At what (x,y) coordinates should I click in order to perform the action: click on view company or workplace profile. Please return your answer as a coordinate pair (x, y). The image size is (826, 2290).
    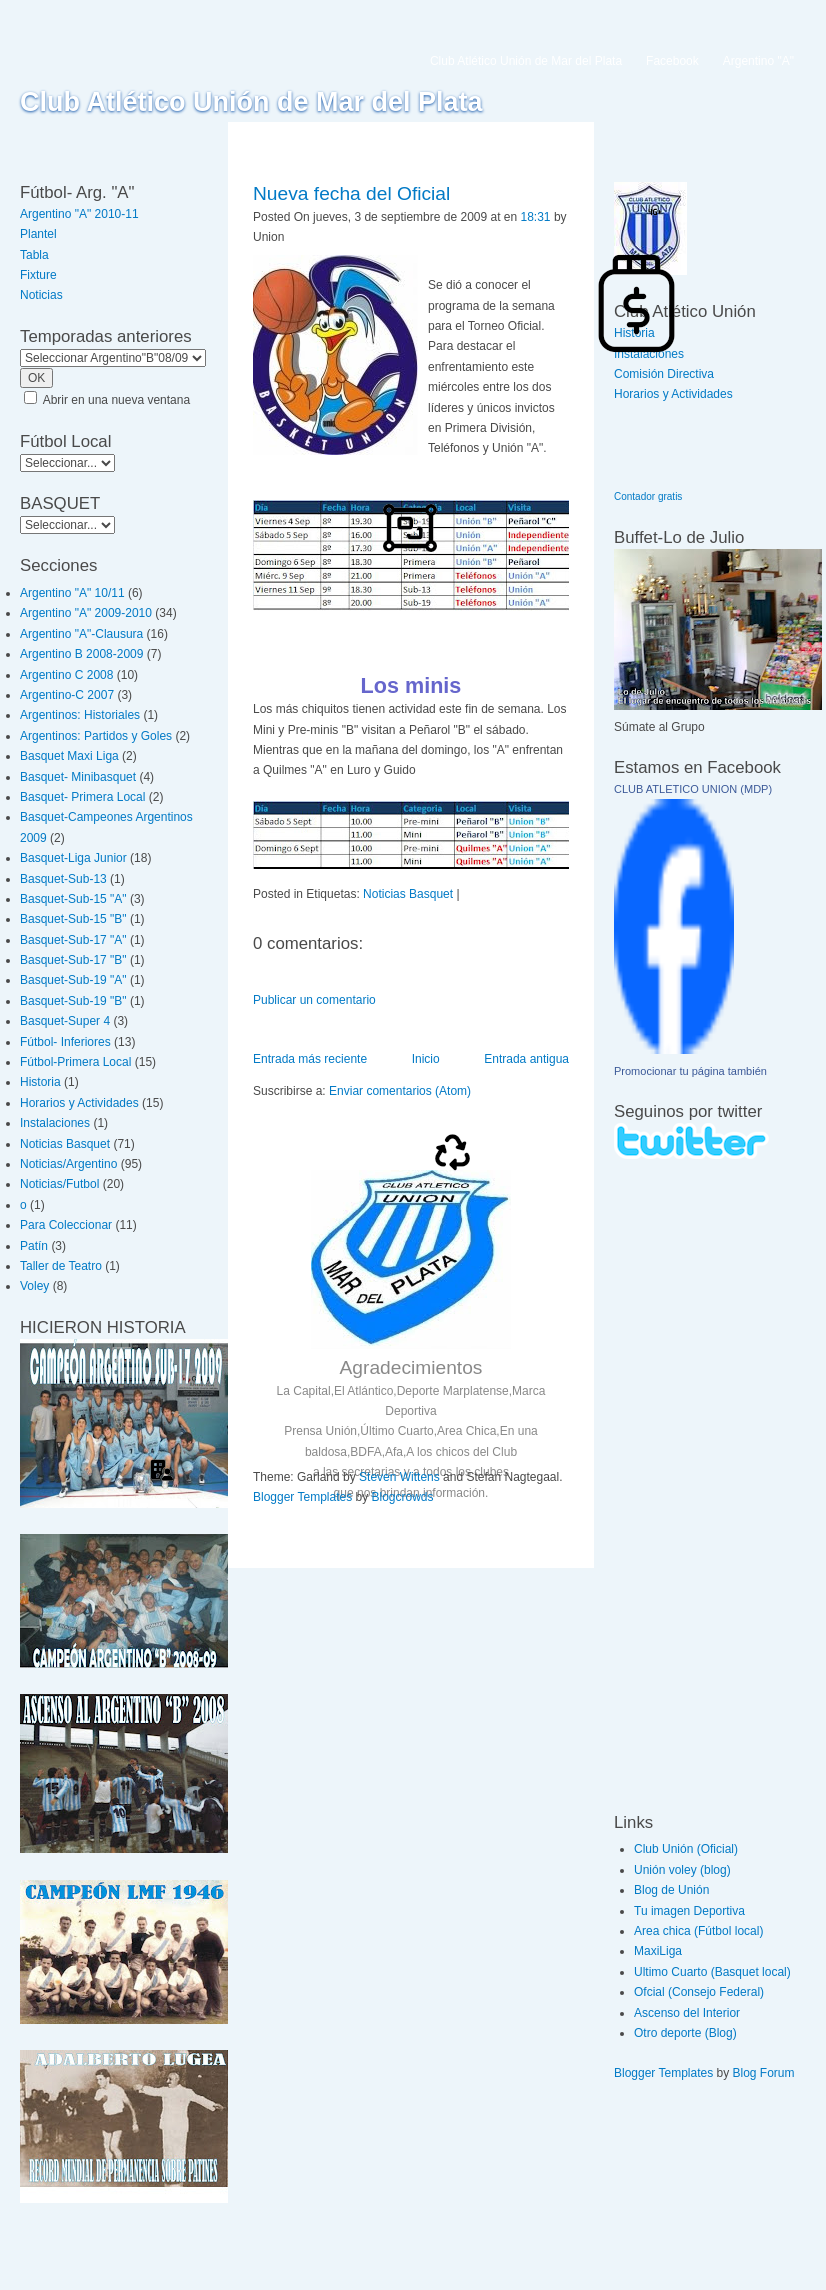
    Looking at the image, I should click on (160, 1469).